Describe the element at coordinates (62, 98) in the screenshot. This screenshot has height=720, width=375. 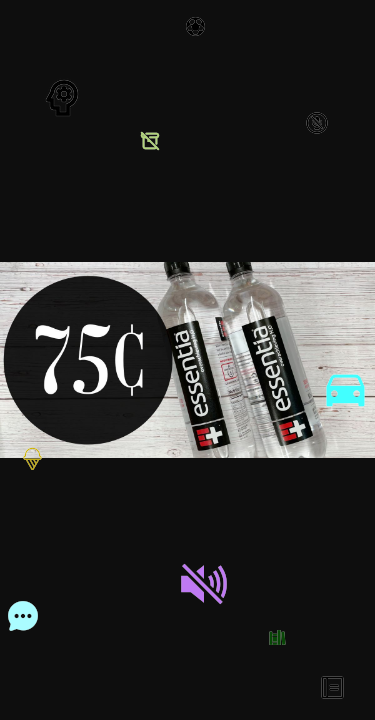
I see `access mental health or psychology features` at that location.